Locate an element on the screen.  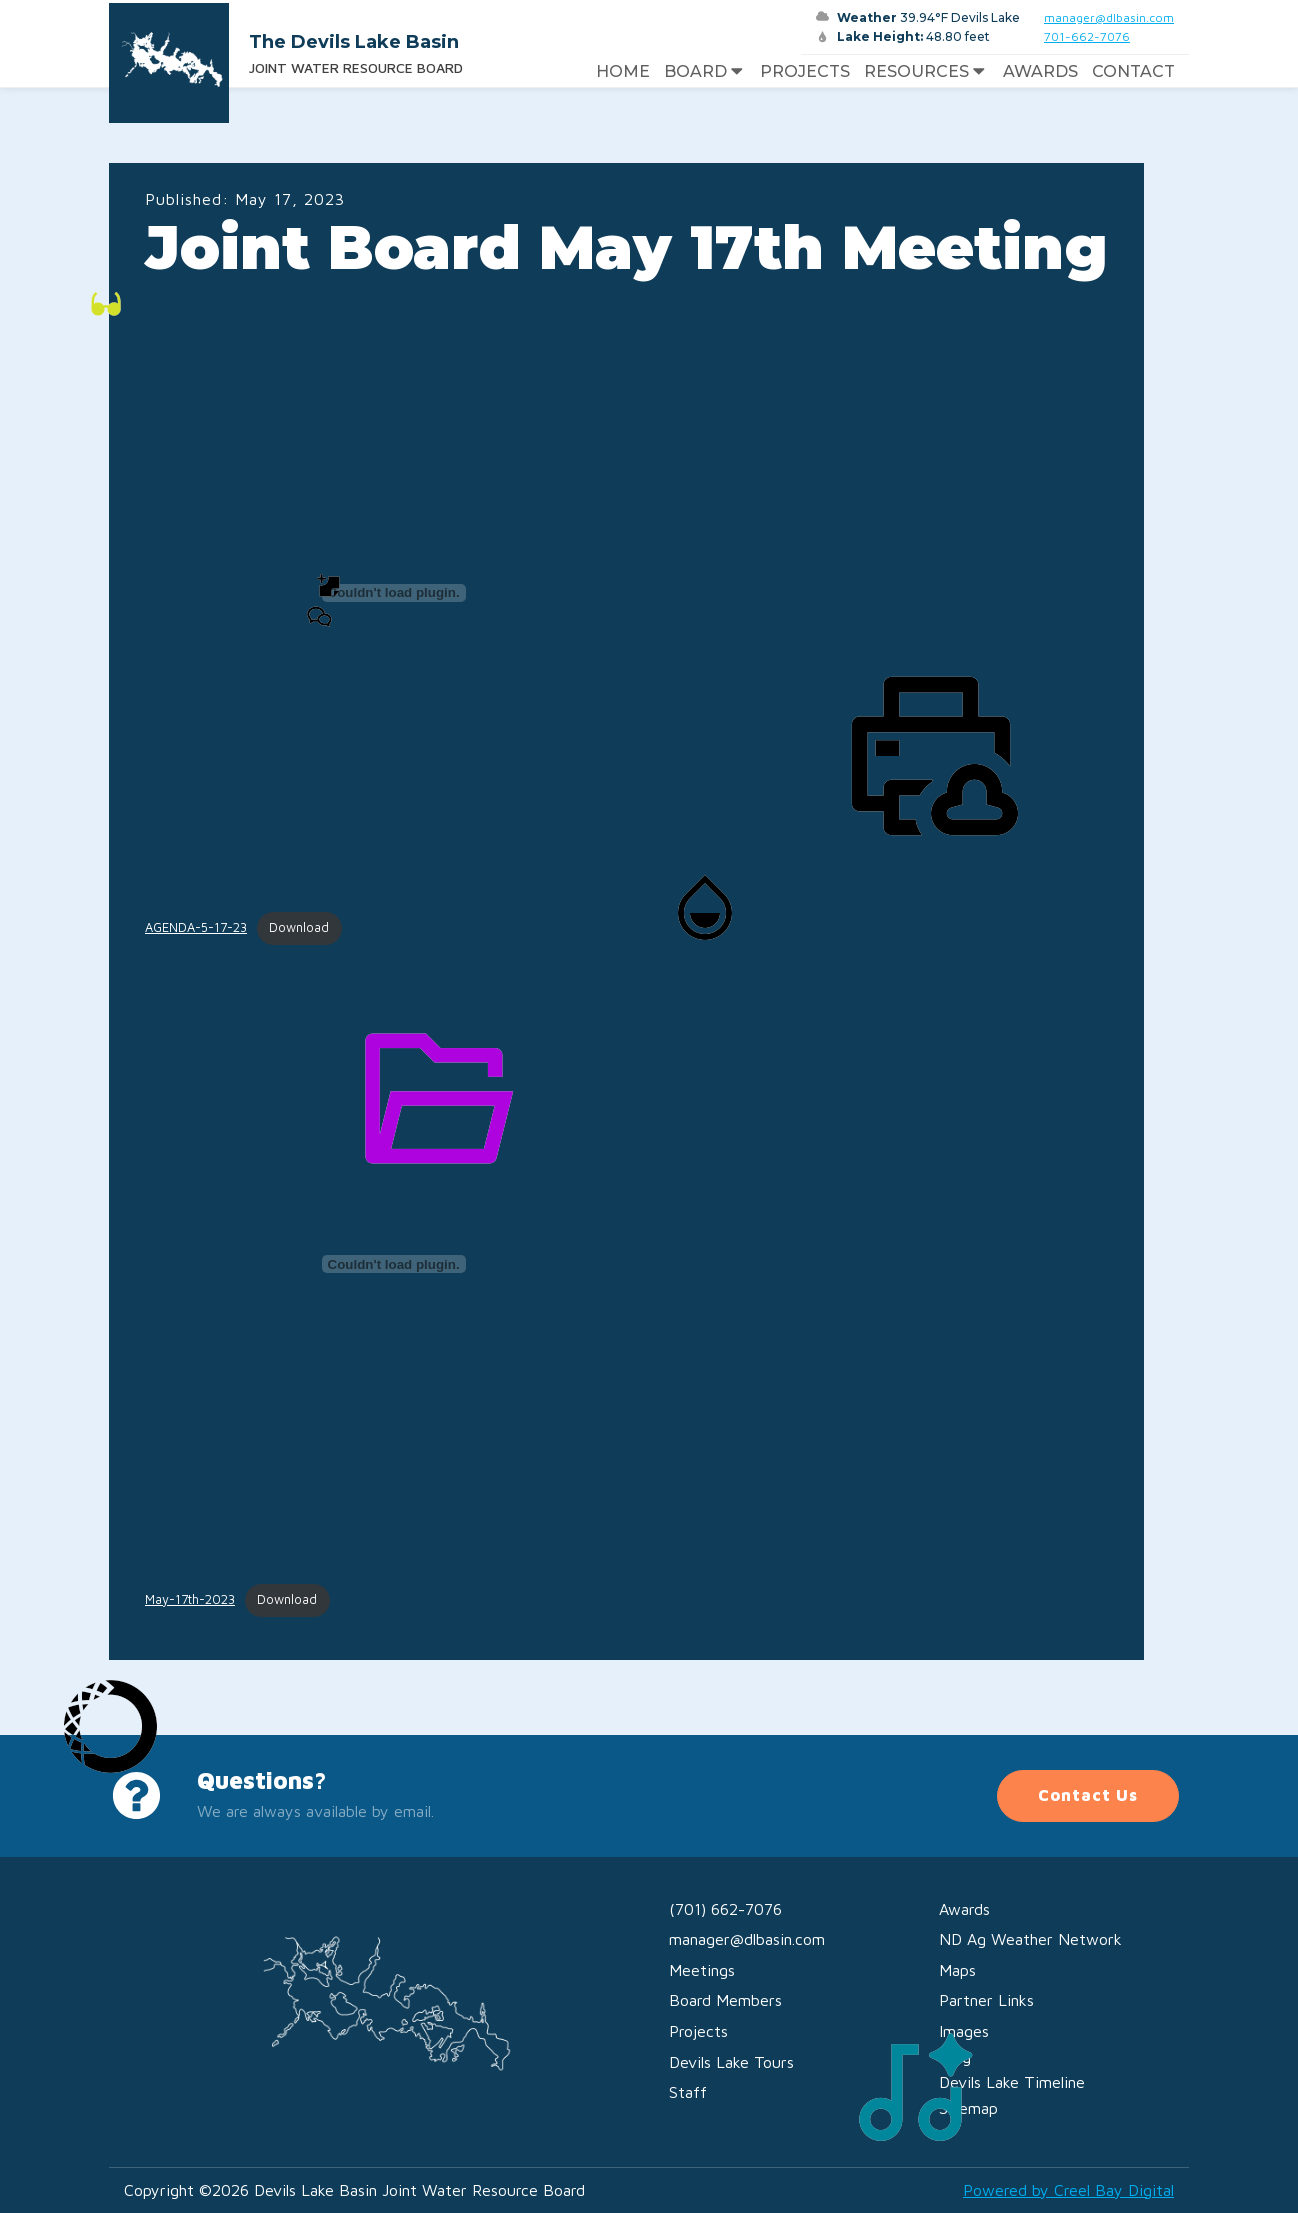
open folder to view contents is located at coordinates (437, 1098).